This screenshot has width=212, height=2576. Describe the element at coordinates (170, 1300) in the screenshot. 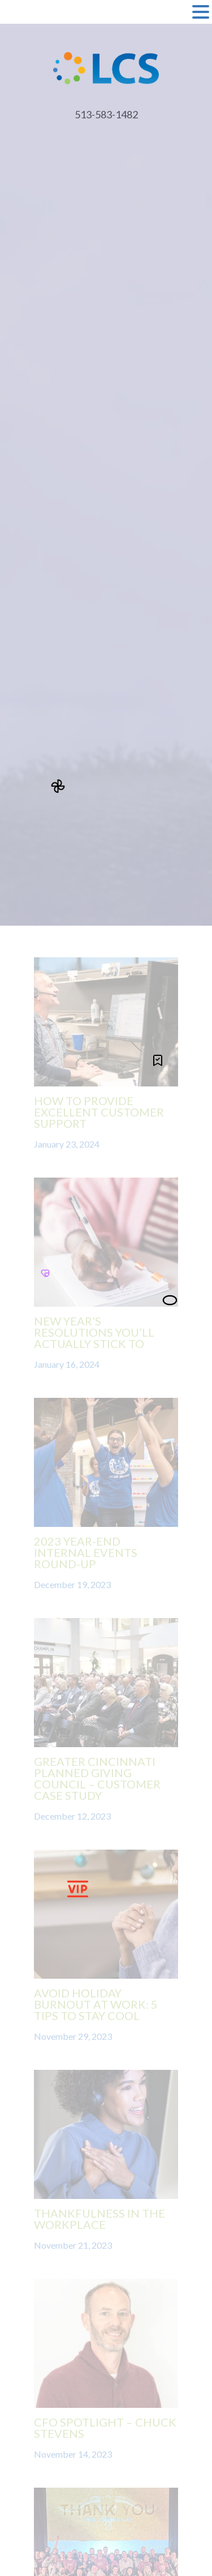

I see `indicates a vertical oval or ellipse shape tool` at that location.